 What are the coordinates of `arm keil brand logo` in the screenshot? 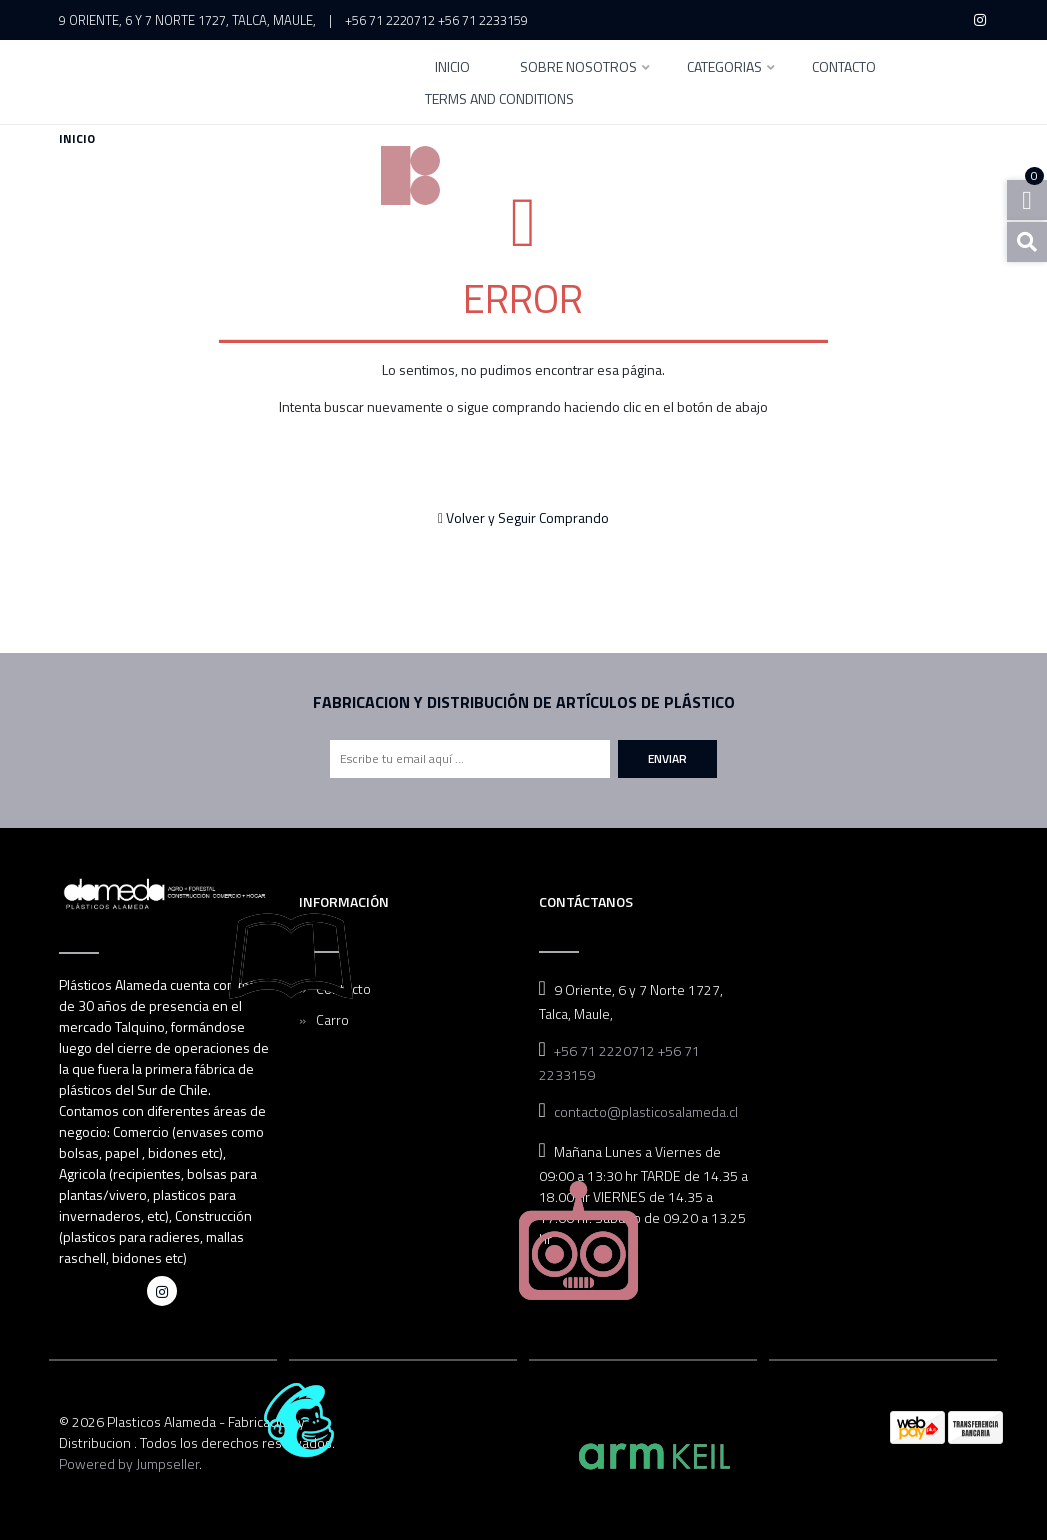 It's located at (654, 1456).